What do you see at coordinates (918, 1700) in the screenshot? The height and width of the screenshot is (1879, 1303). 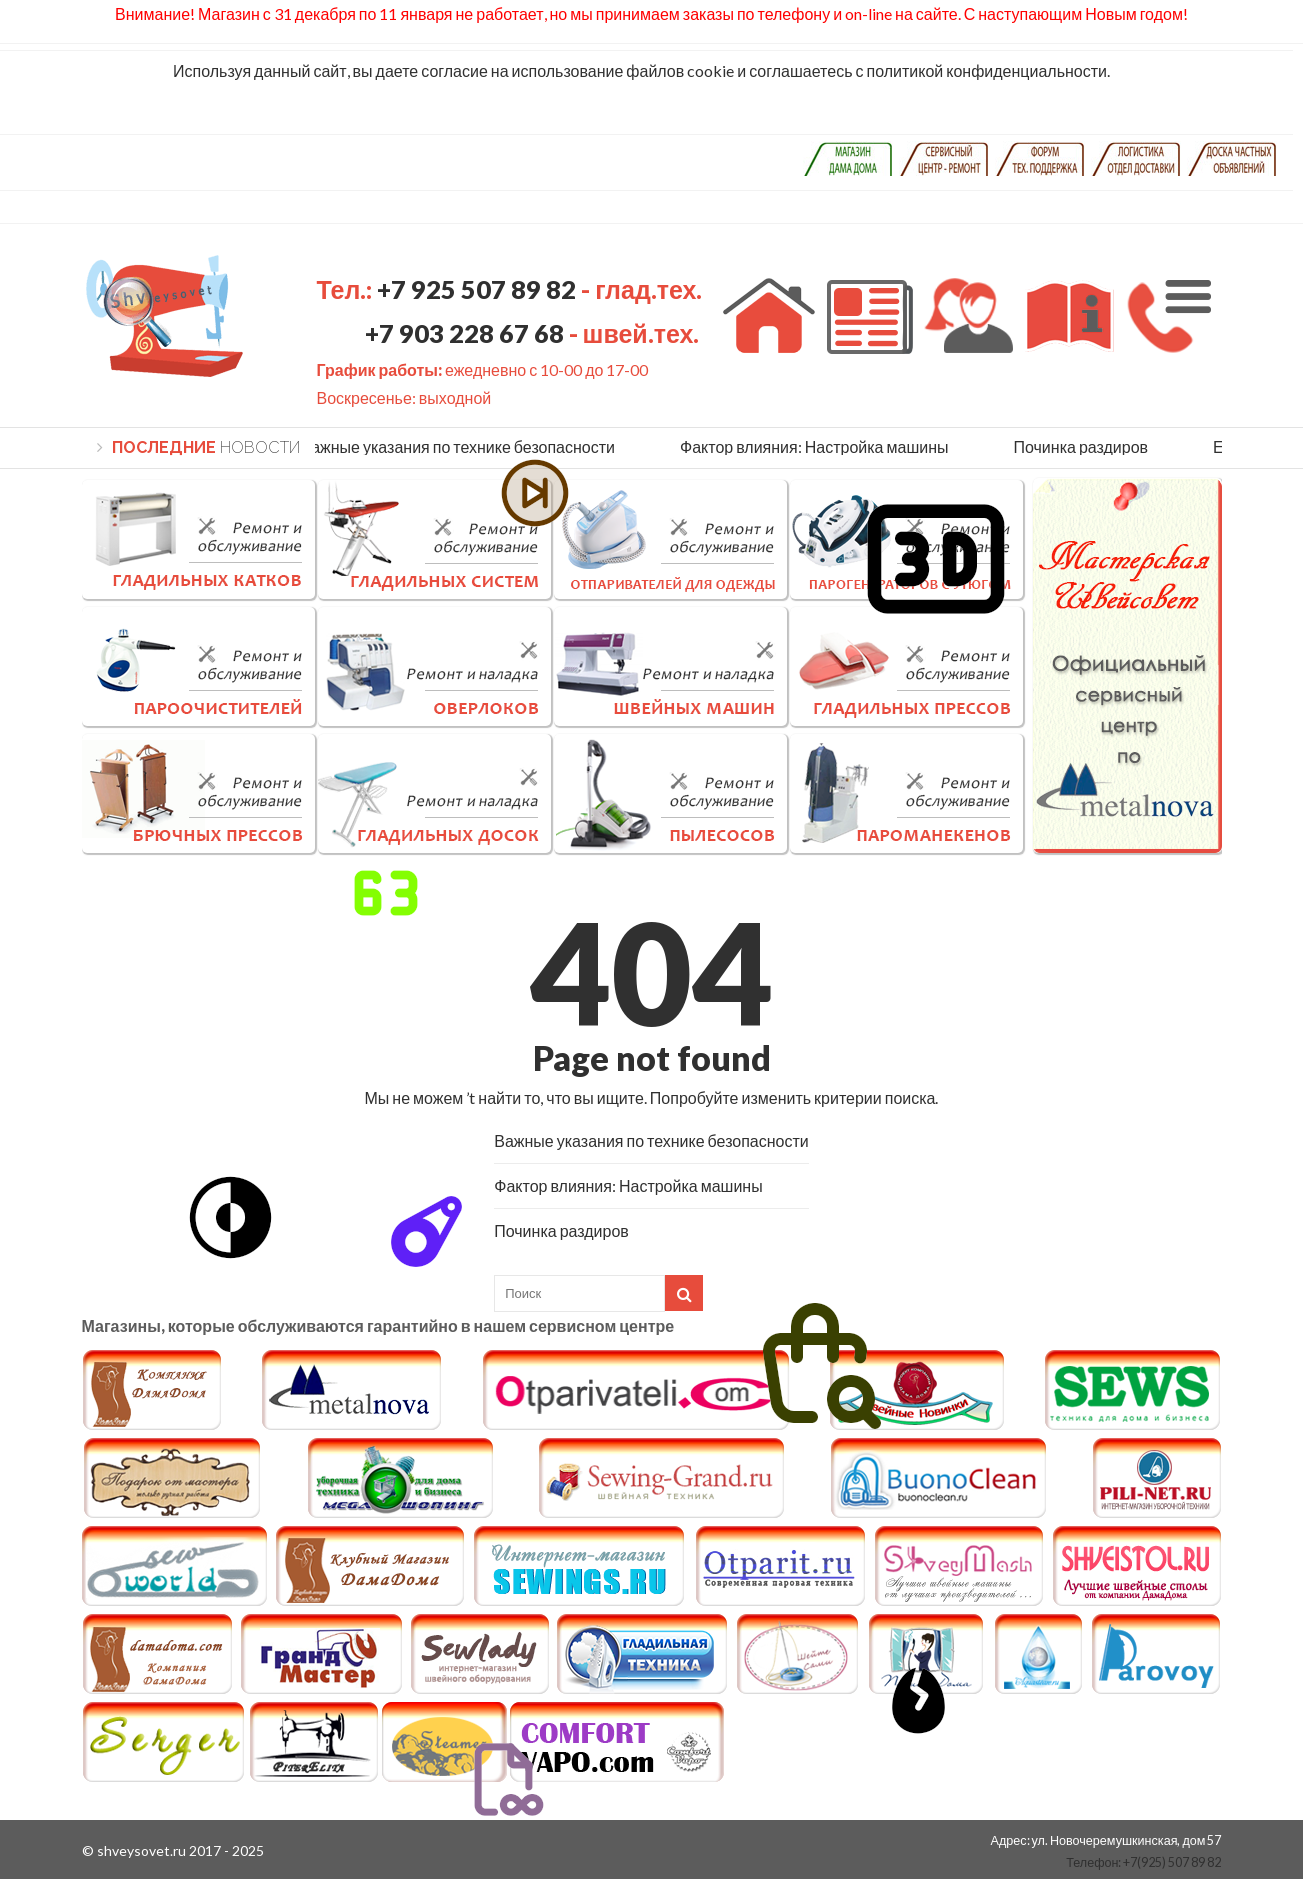 I see `indicates a broken or damaged item` at bounding box center [918, 1700].